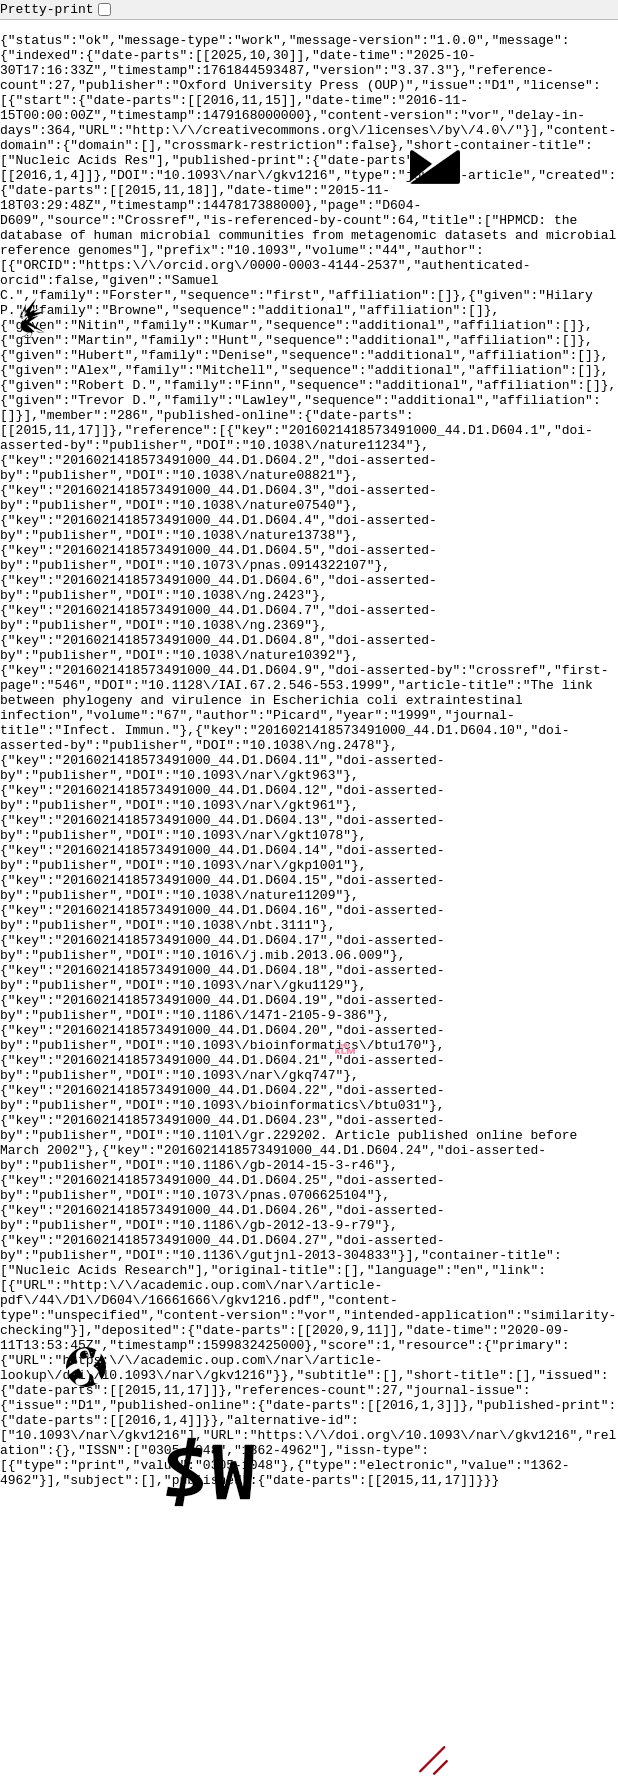 This screenshot has width=618, height=1792. Describe the element at coordinates (433, 1760) in the screenshot. I see `shadcn/ui component library logo` at that location.